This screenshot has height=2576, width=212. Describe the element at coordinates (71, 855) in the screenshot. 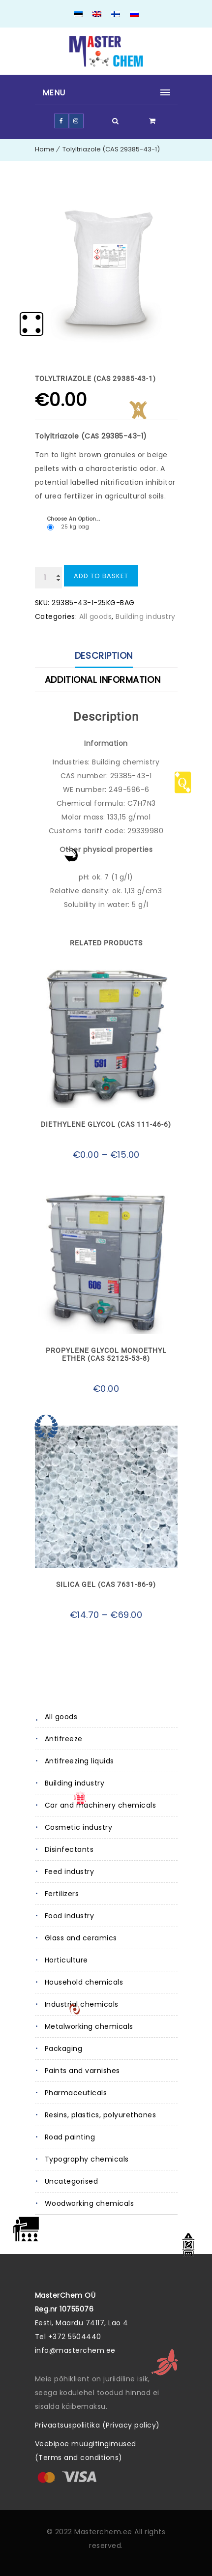

I see `go back to previous screen` at that location.